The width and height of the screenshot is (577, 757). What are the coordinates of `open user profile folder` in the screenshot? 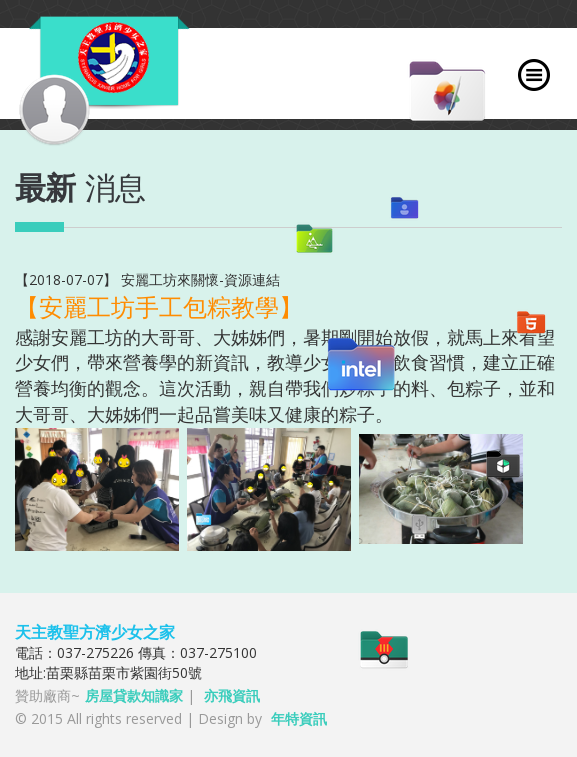 It's located at (404, 208).